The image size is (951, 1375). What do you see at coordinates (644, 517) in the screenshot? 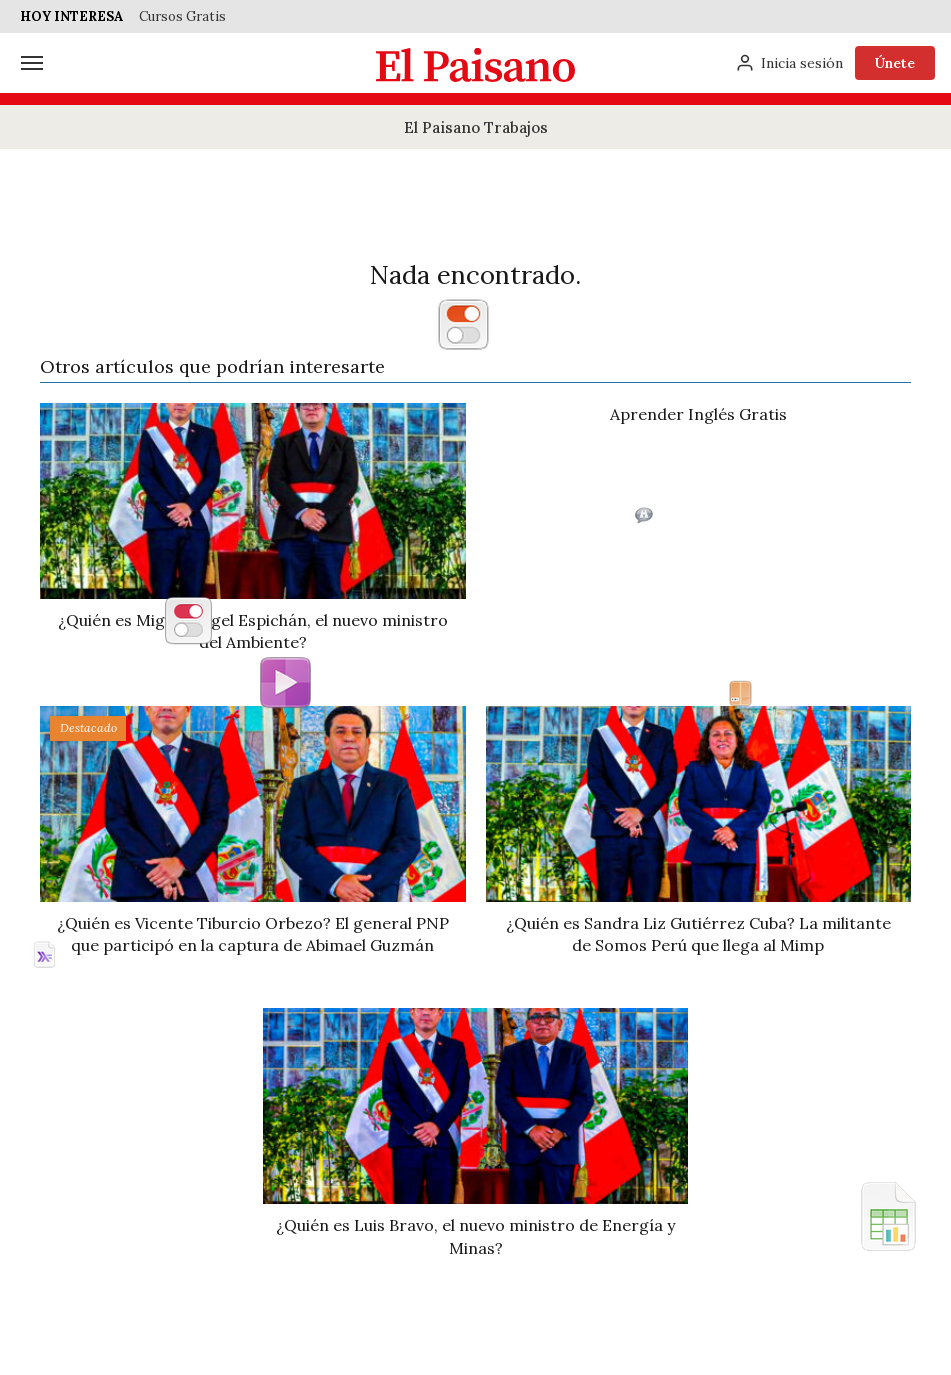
I see `receive a message from a remote desktop administrator` at bounding box center [644, 517].